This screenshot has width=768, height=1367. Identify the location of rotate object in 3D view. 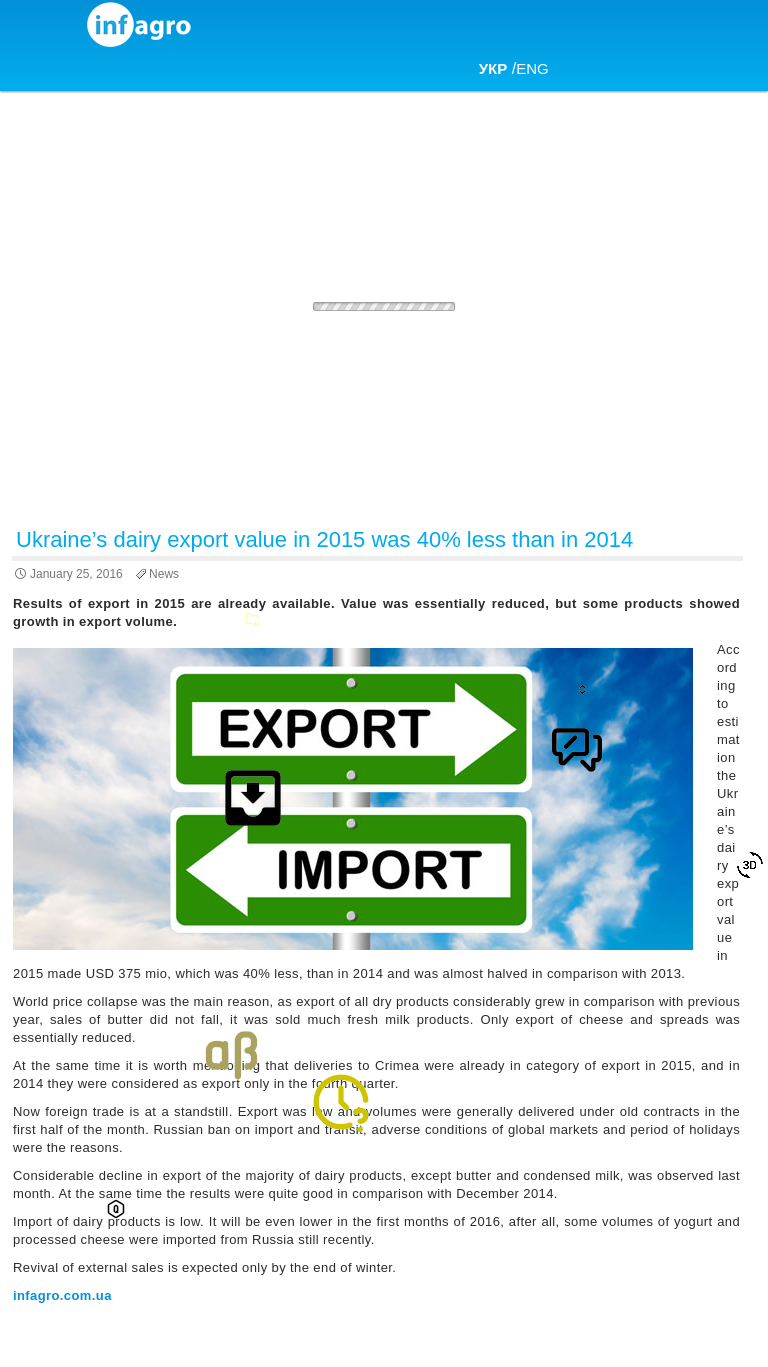
(750, 865).